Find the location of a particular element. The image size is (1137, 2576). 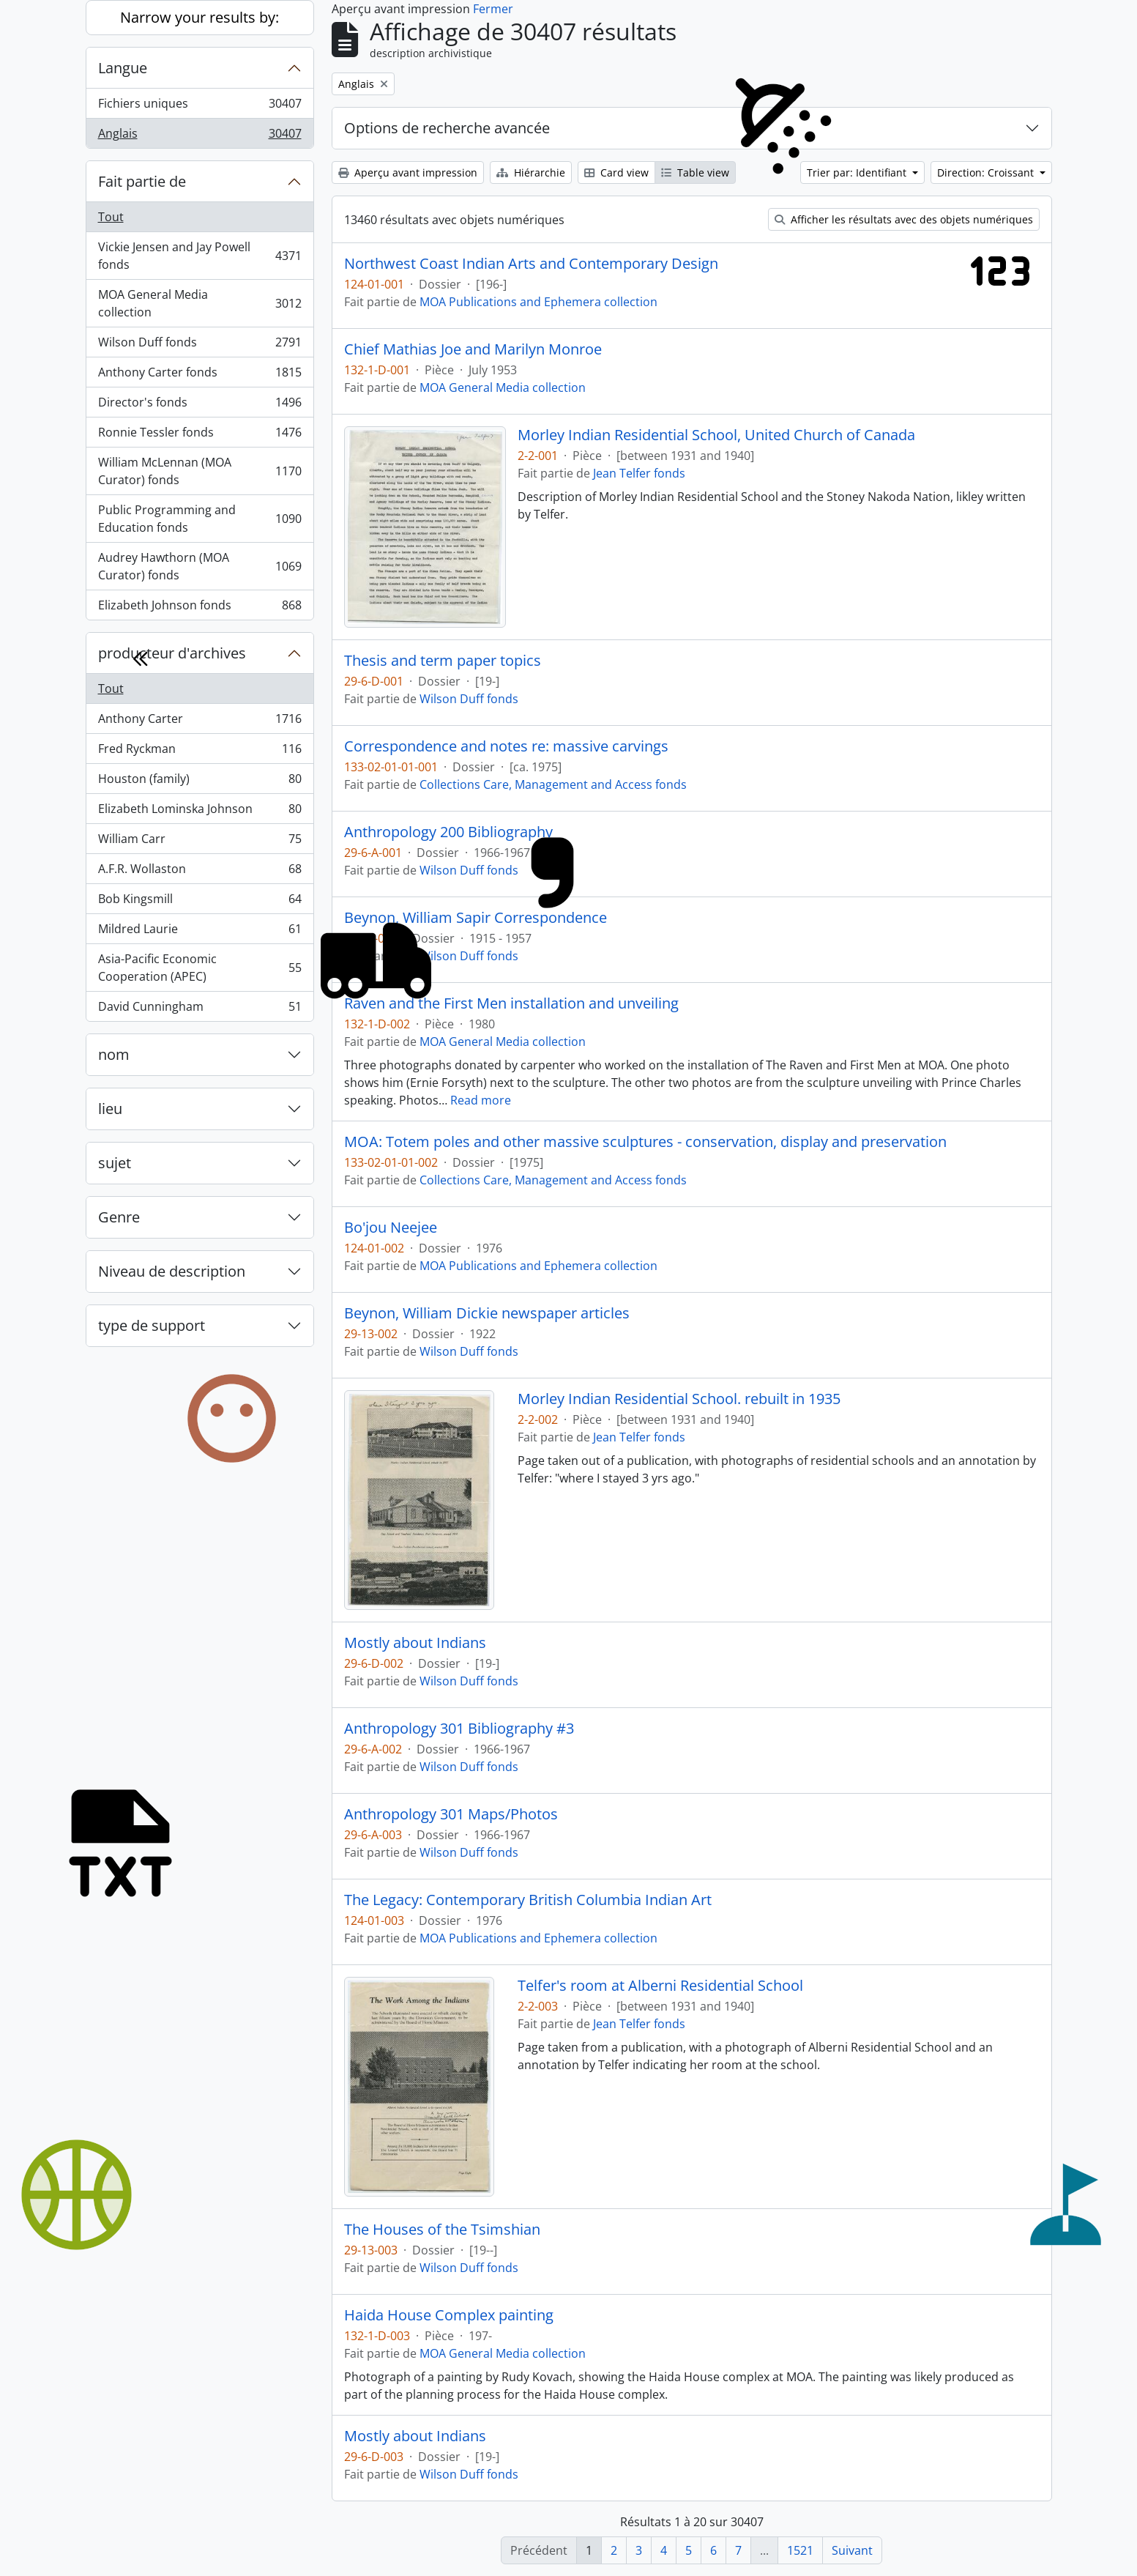

select a neutral or blank reaction is located at coordinates (231, 1418).